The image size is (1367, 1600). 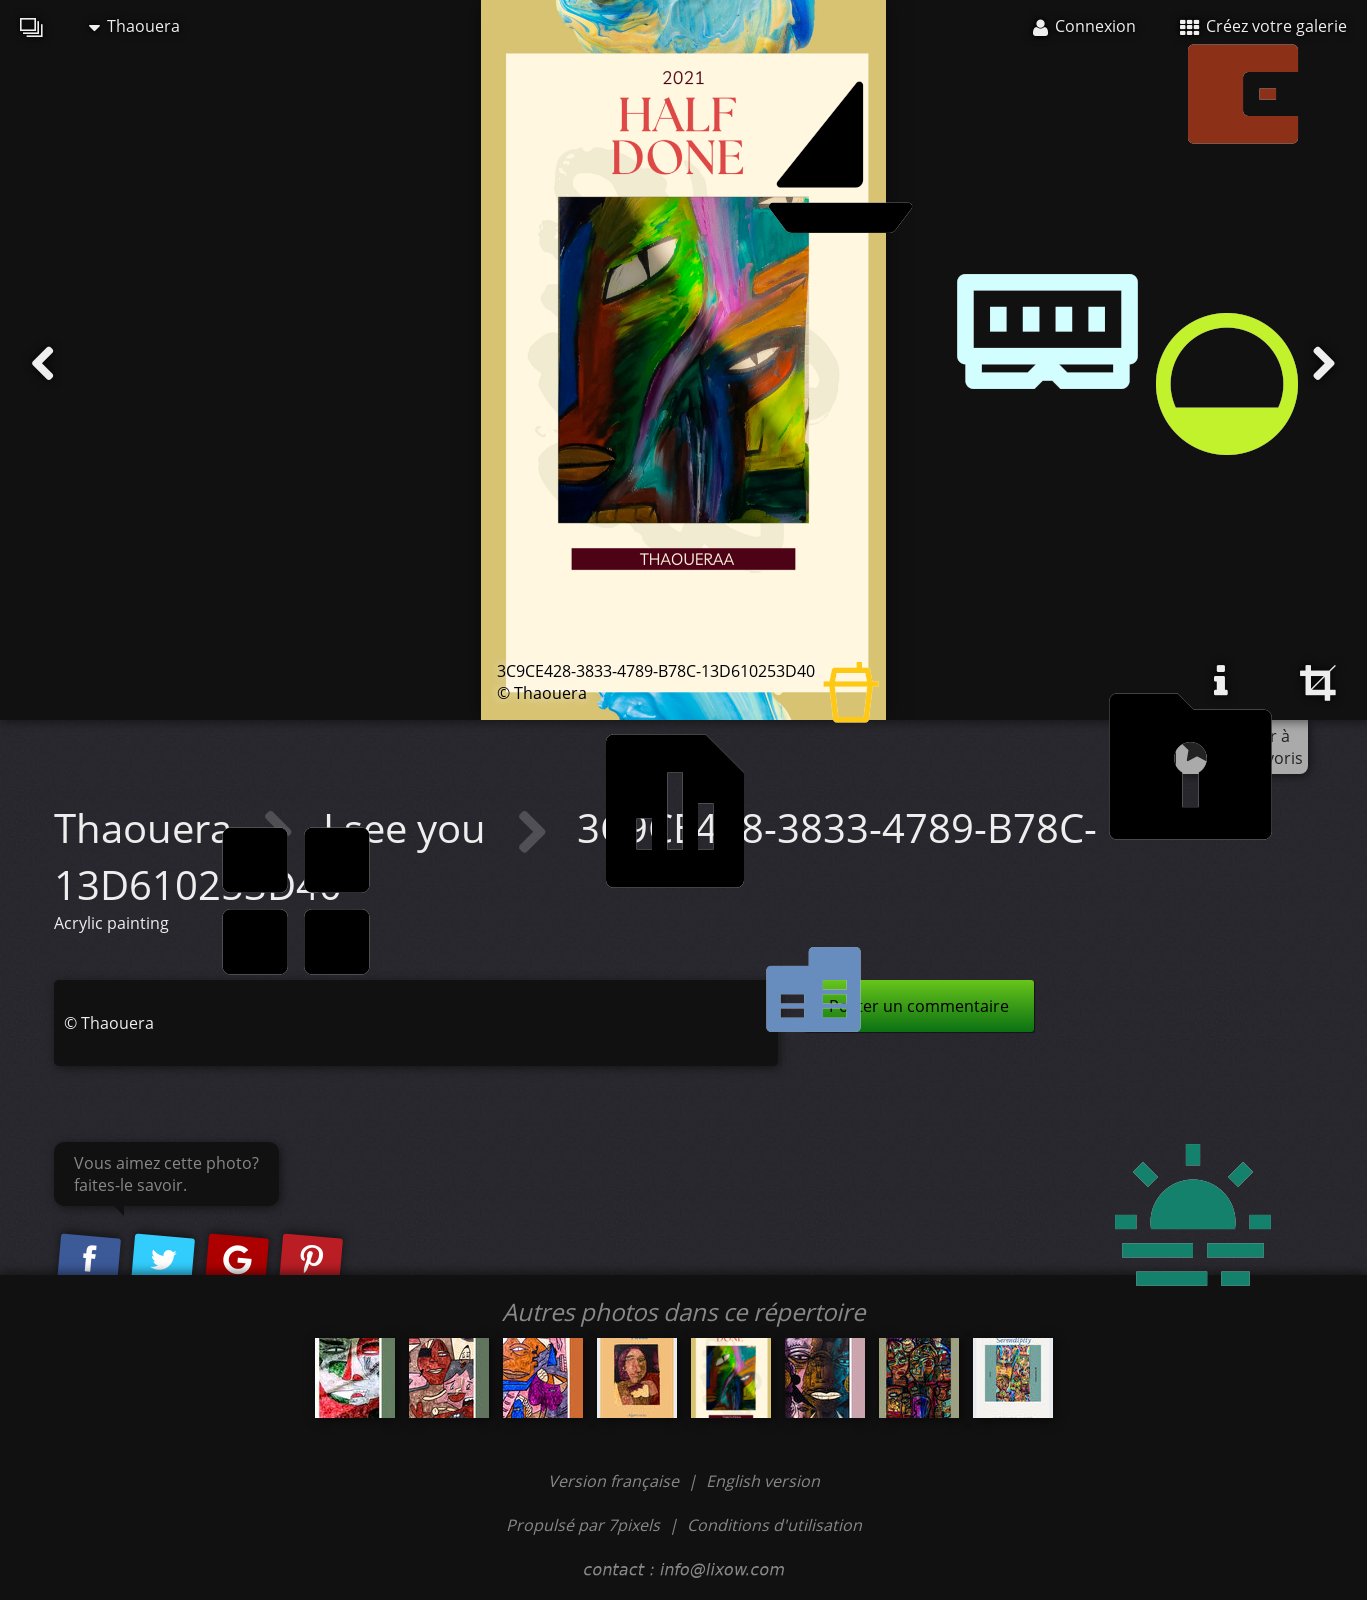 I want to click on access your wallet or payment methods, so click(x=1243, y=94).